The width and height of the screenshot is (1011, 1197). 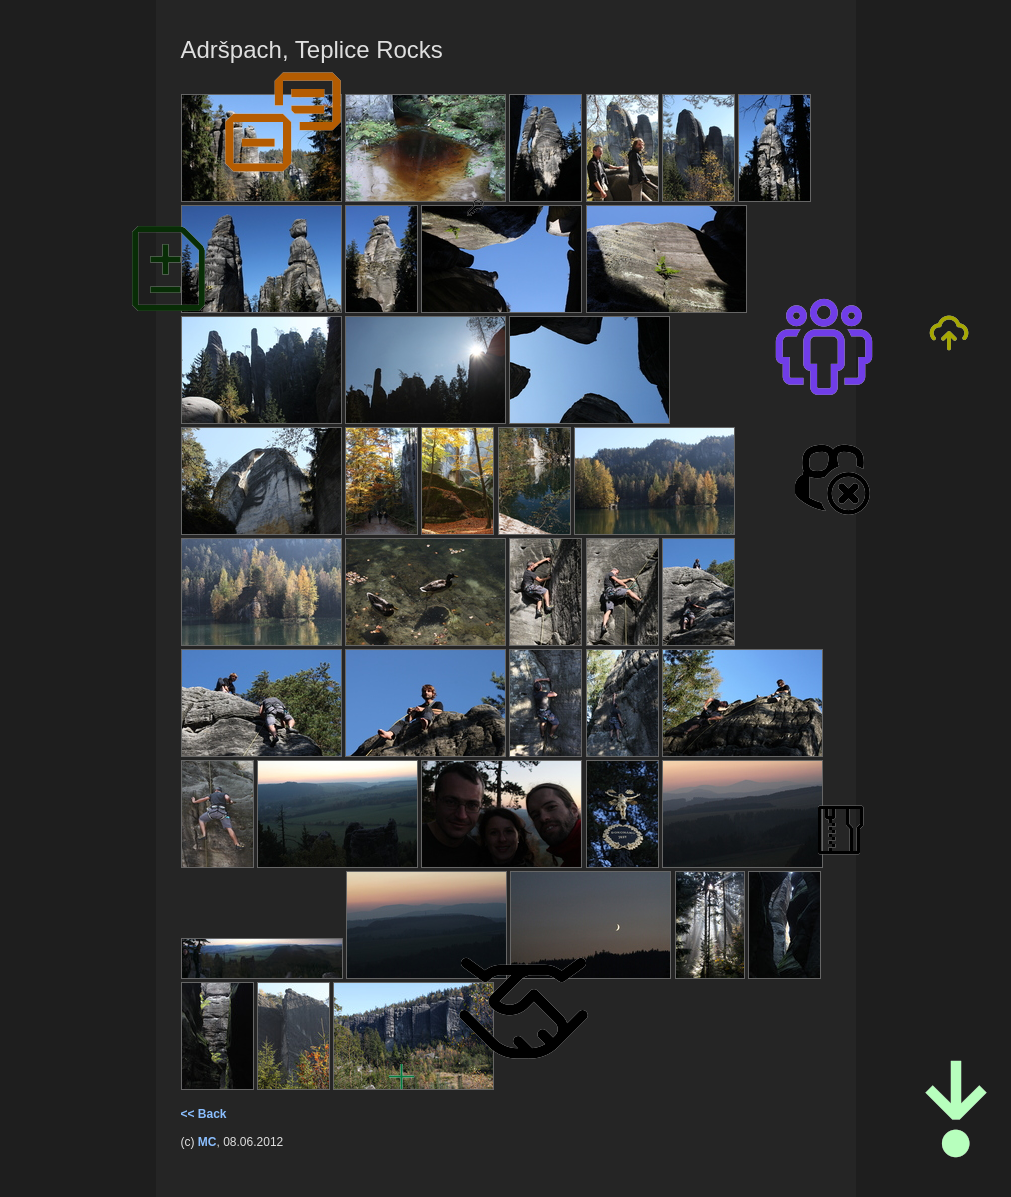 I want to click on access security or authentication settings, so click(x=475, y=207).